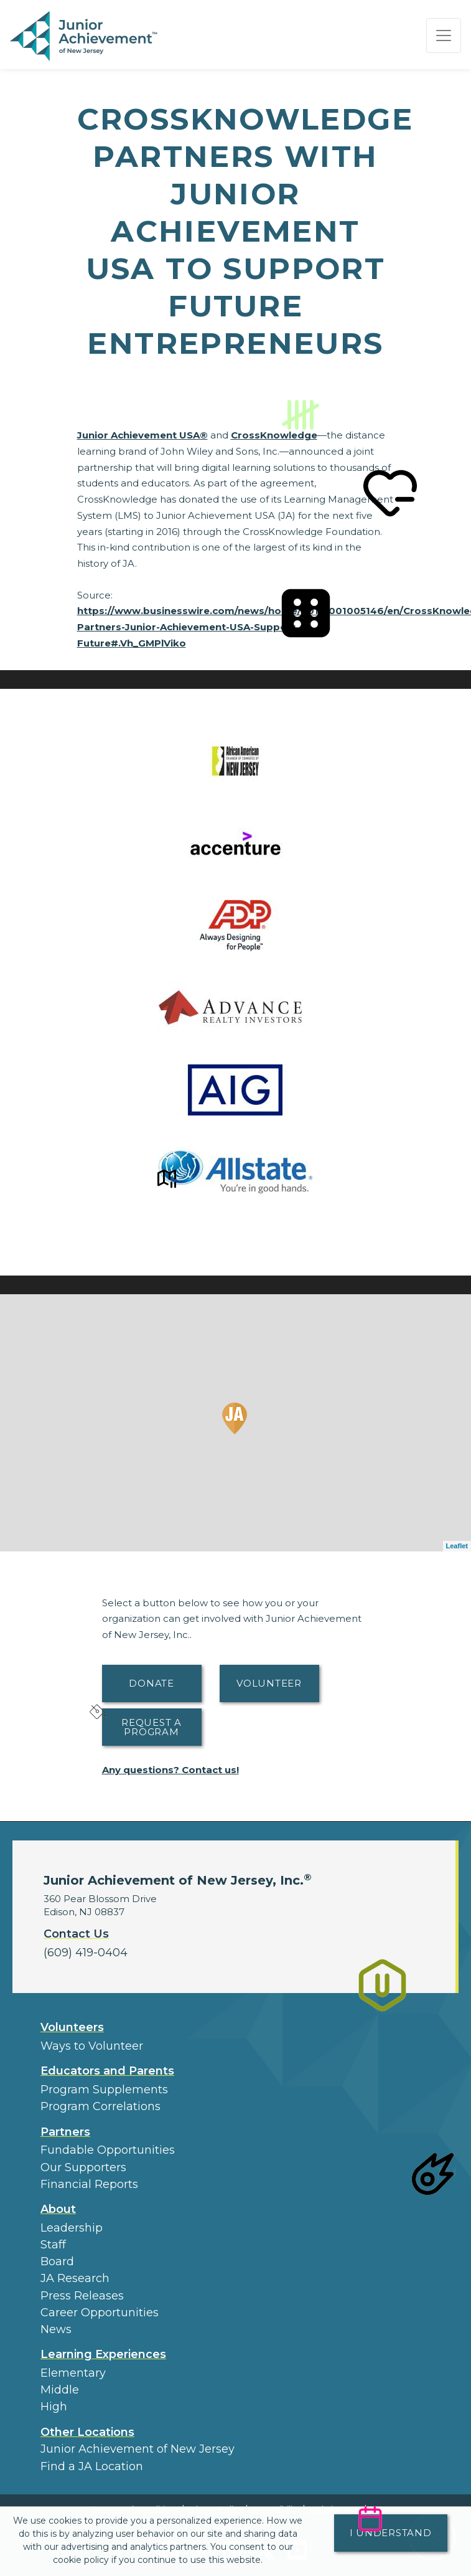 The image size is (471, 2576). I want to click on pause map navigation or tracking, so click(167, 1178).